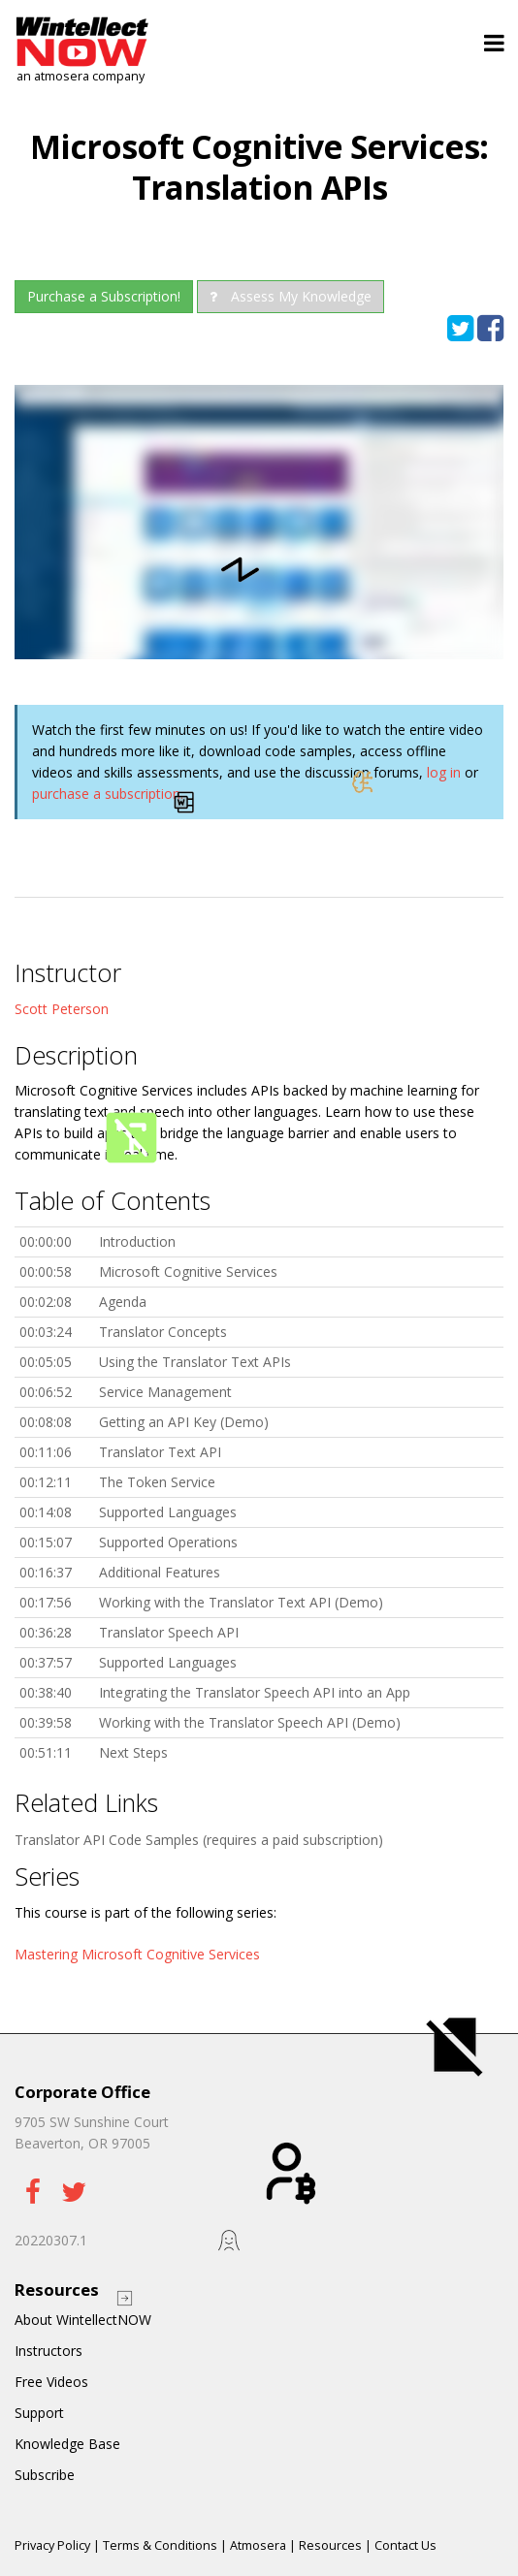  I want to click on no sim card detected, so click(455, 2045).